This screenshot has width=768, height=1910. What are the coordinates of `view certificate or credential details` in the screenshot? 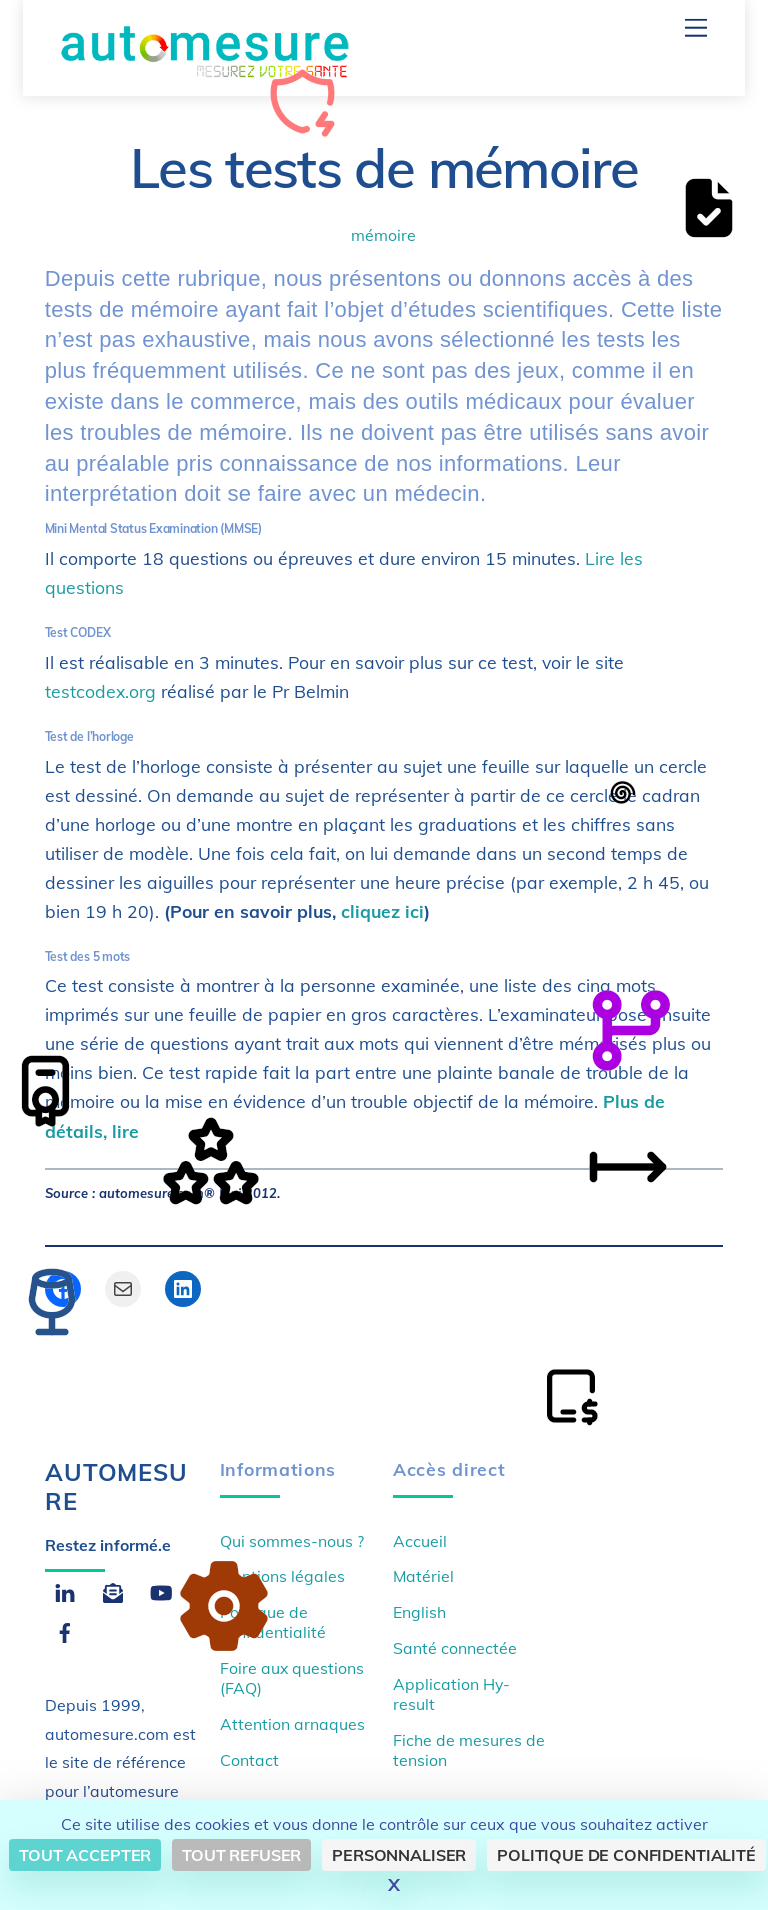 It's located at (45, 1089).